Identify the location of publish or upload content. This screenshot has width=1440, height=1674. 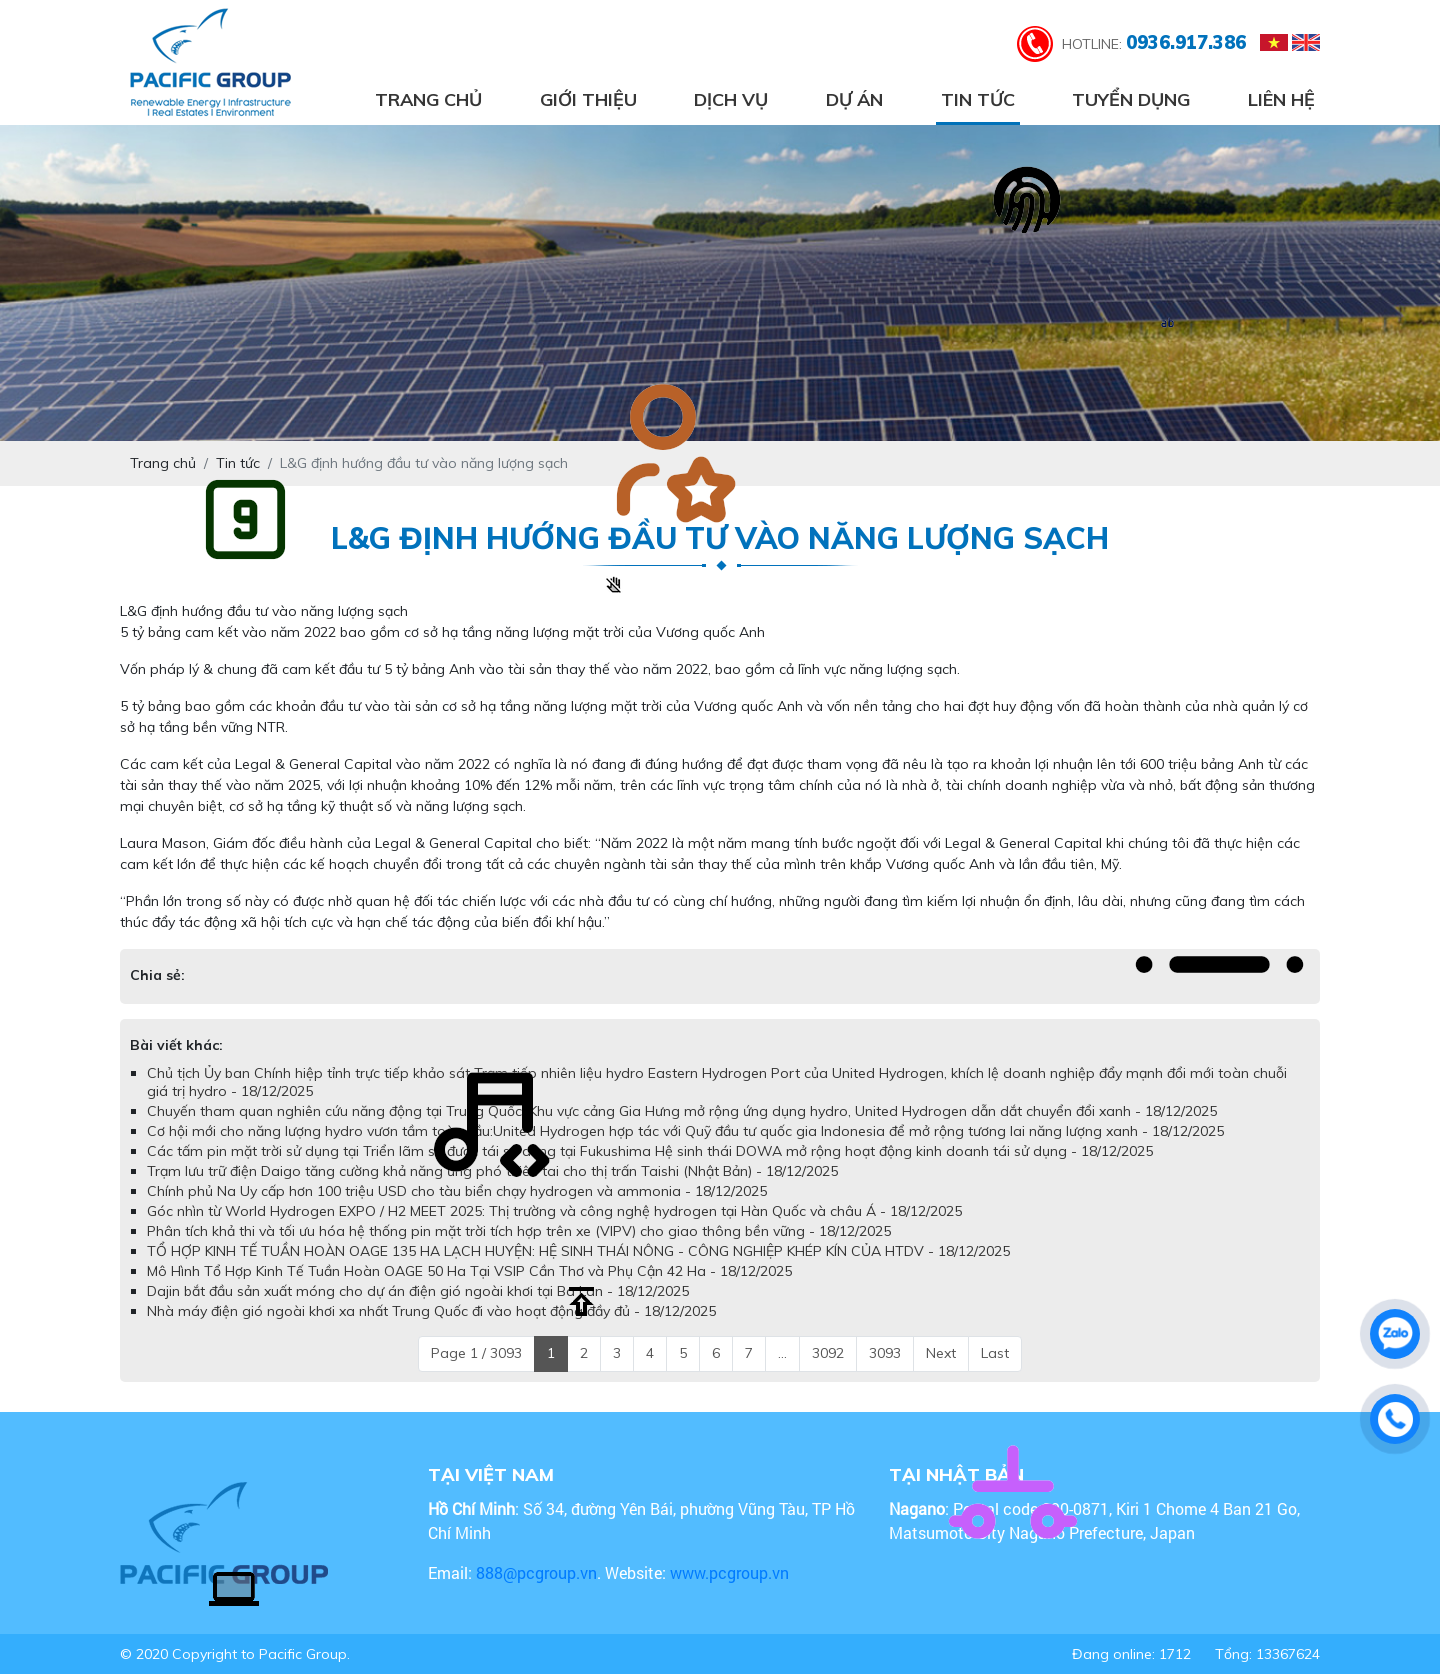
(581, 1301).